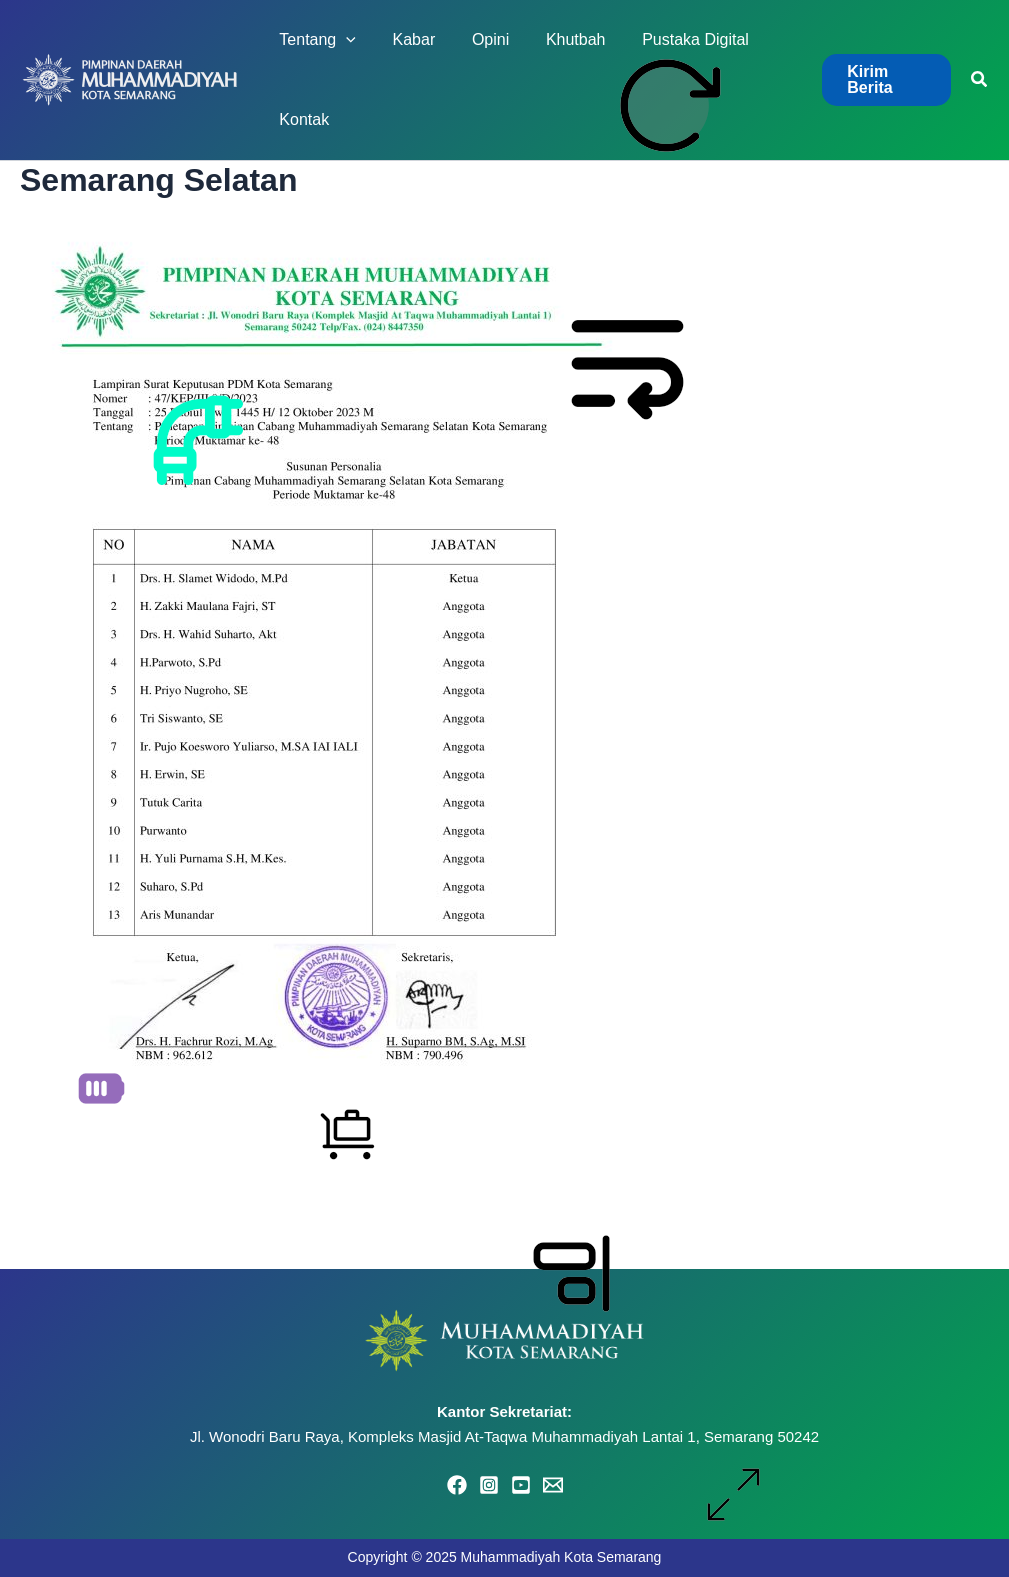  I want to click on indicates battery at approximately 75% charge, so click(101, 1088).